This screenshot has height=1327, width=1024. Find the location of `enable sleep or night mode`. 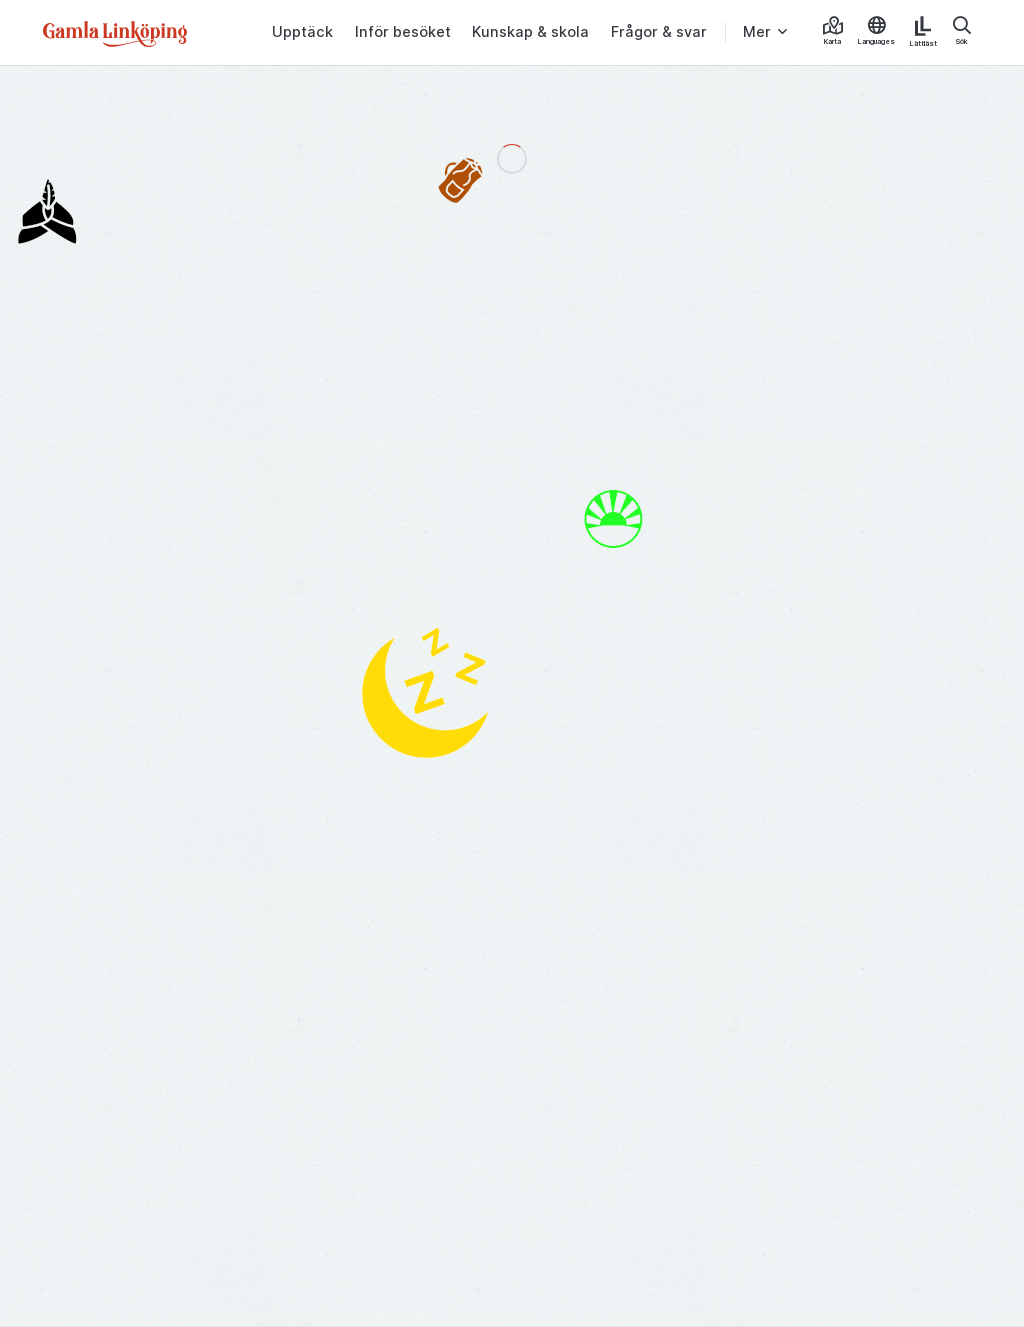

enable sleep or night mode is located at coordinates (426, 693).